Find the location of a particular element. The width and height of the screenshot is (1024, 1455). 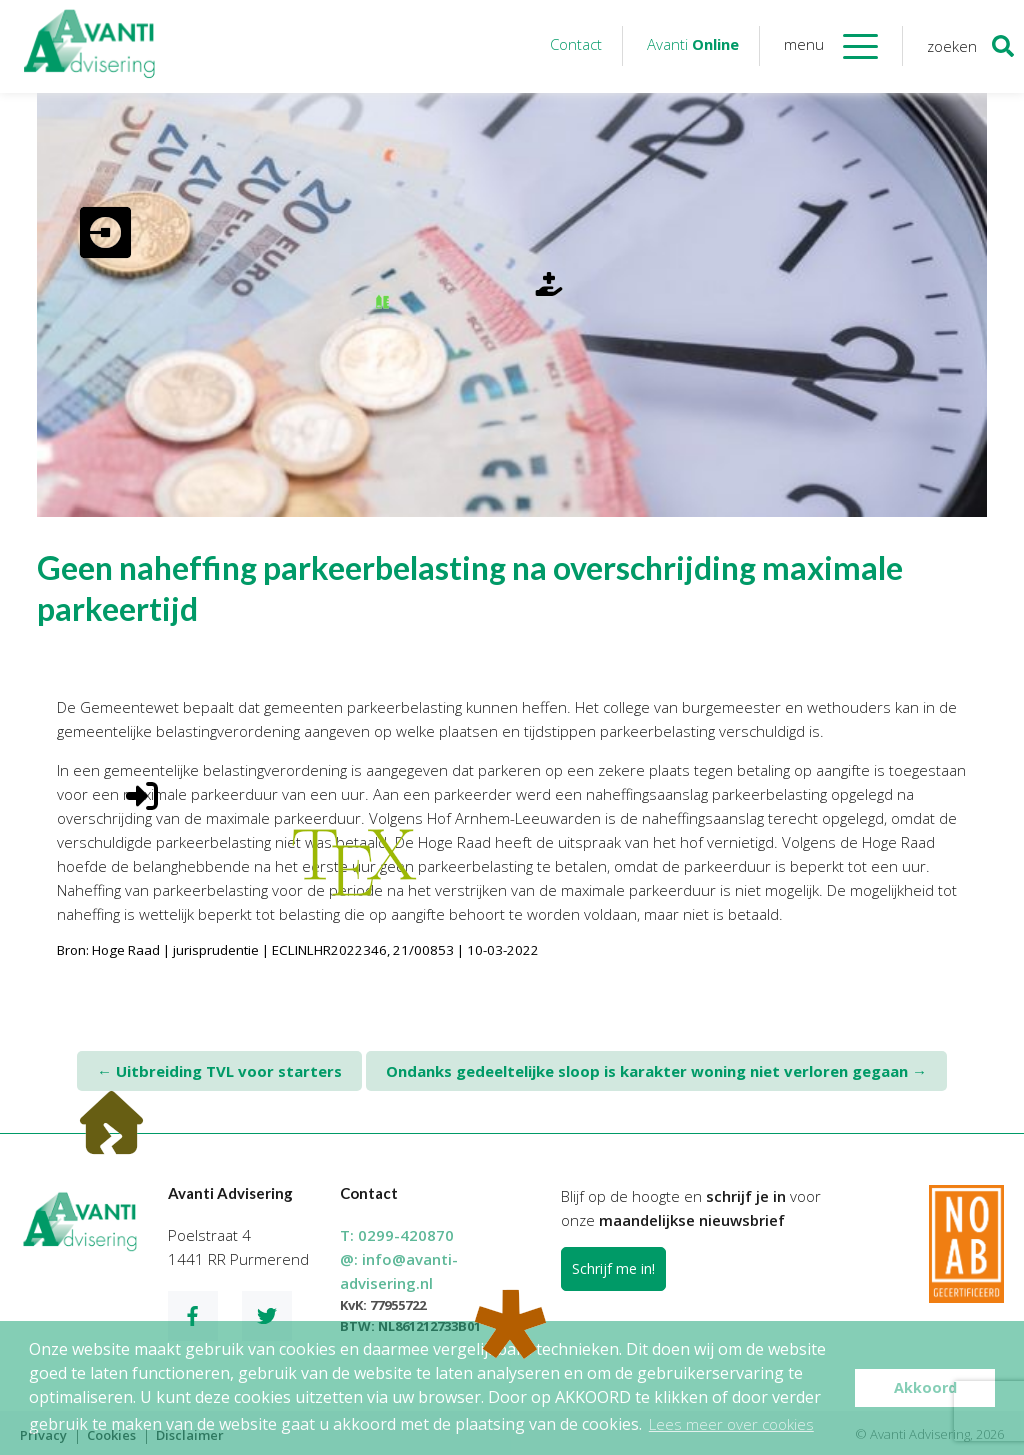

diaspora social network logo is located at coordinates (510, 1324).